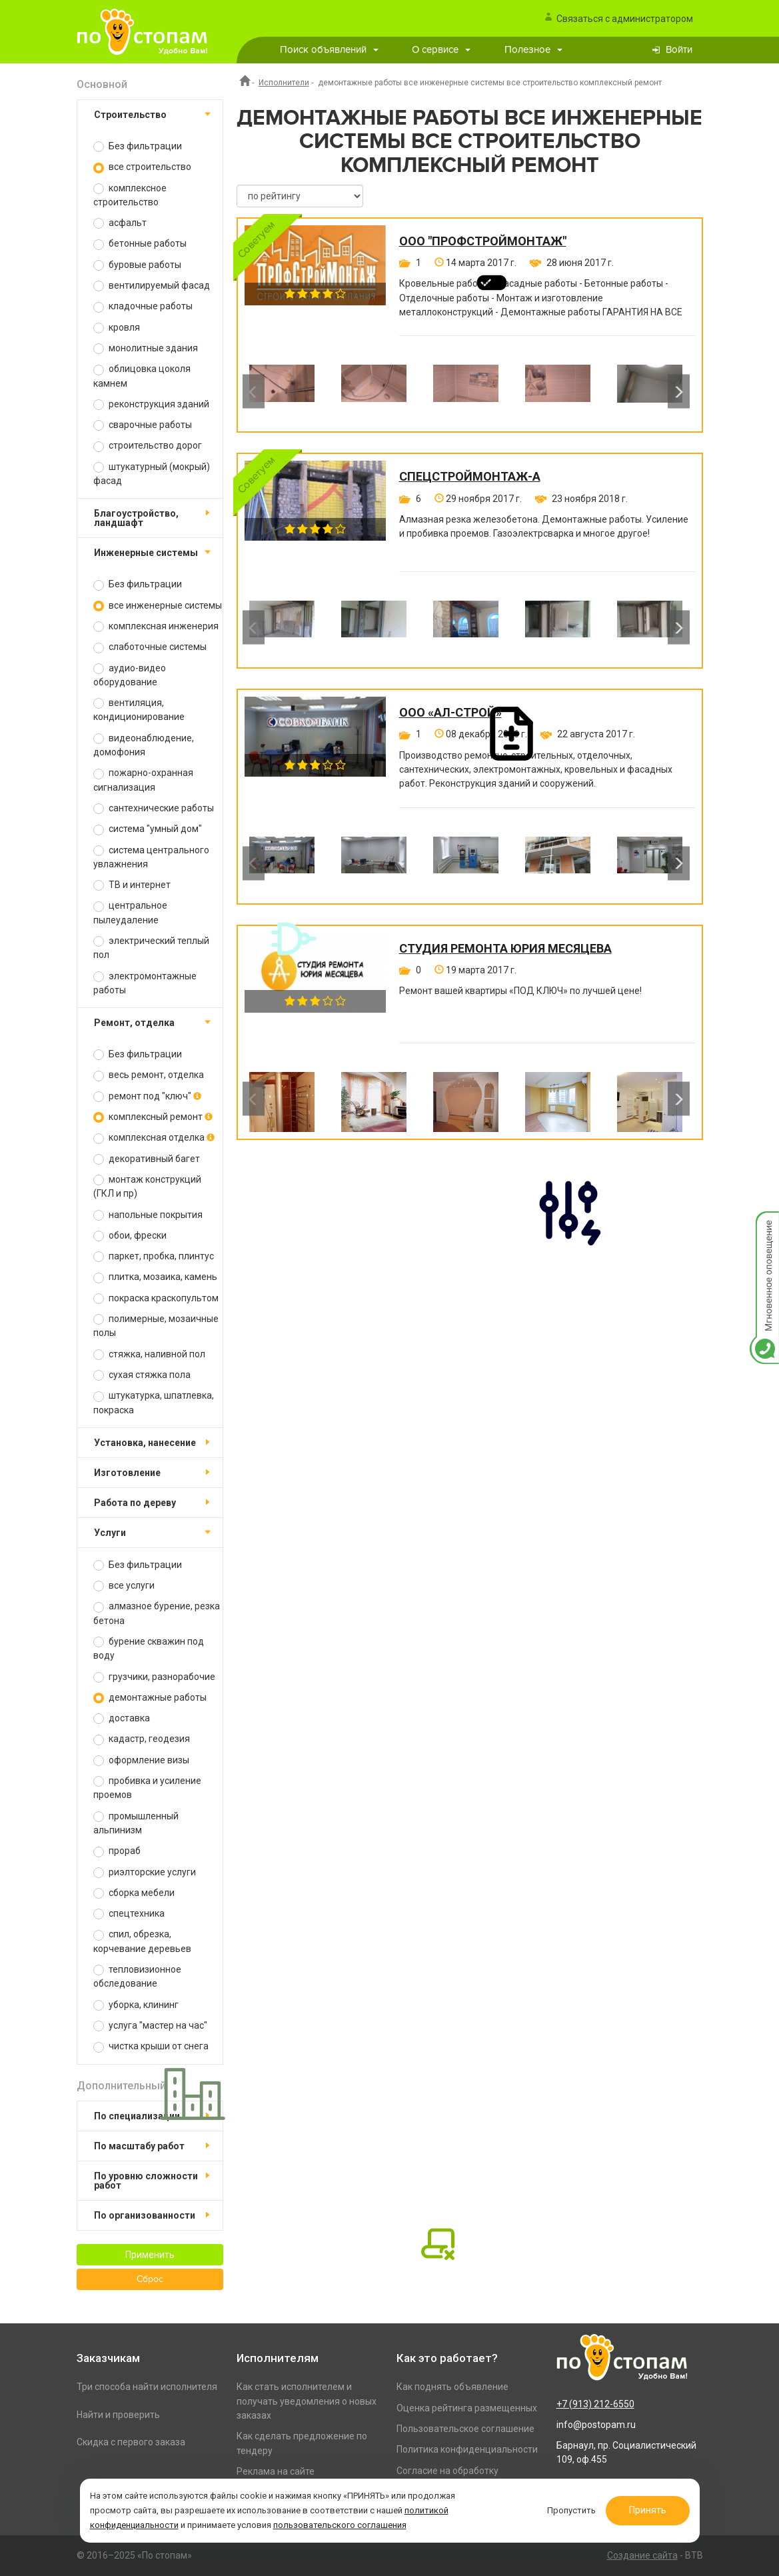 The height and width of the screenshot is (2576, 779). I want to click on view city or urban locations, so click(193, 2094).